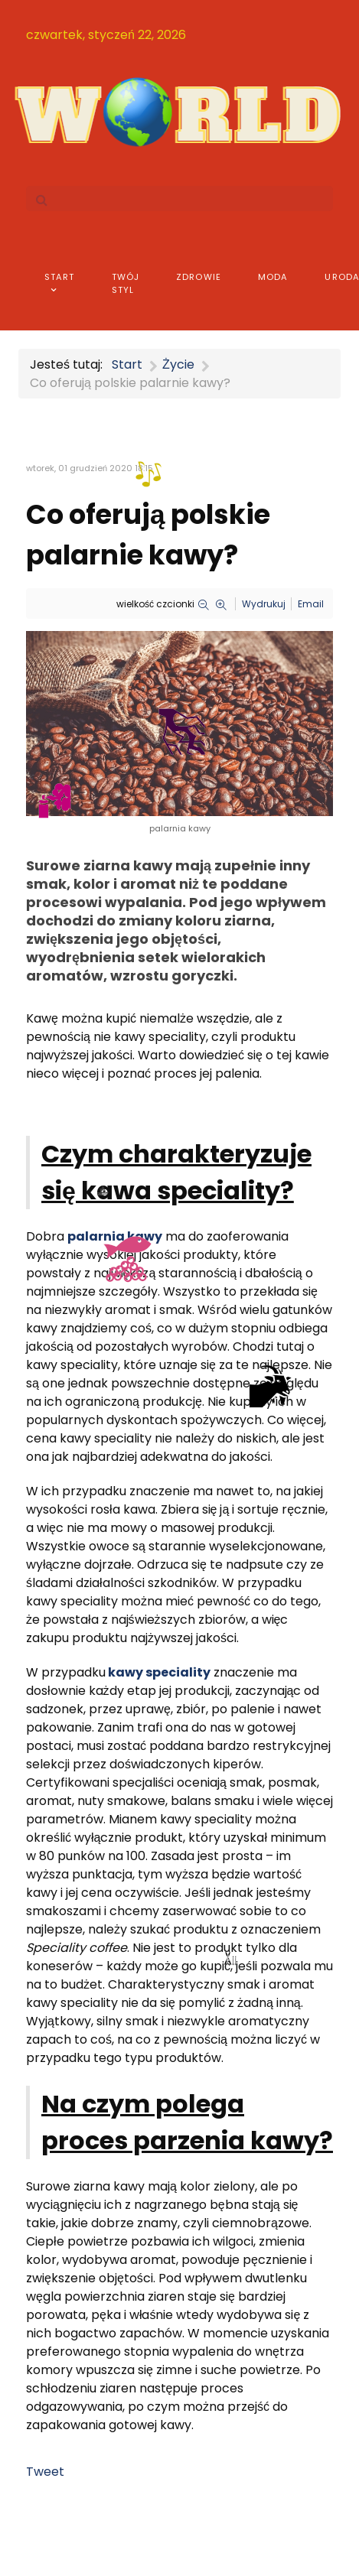 The width and height of the screenshot is (359, 2576). I want to click on indicates lightning damage or electric attack ability, so click(181, 731).